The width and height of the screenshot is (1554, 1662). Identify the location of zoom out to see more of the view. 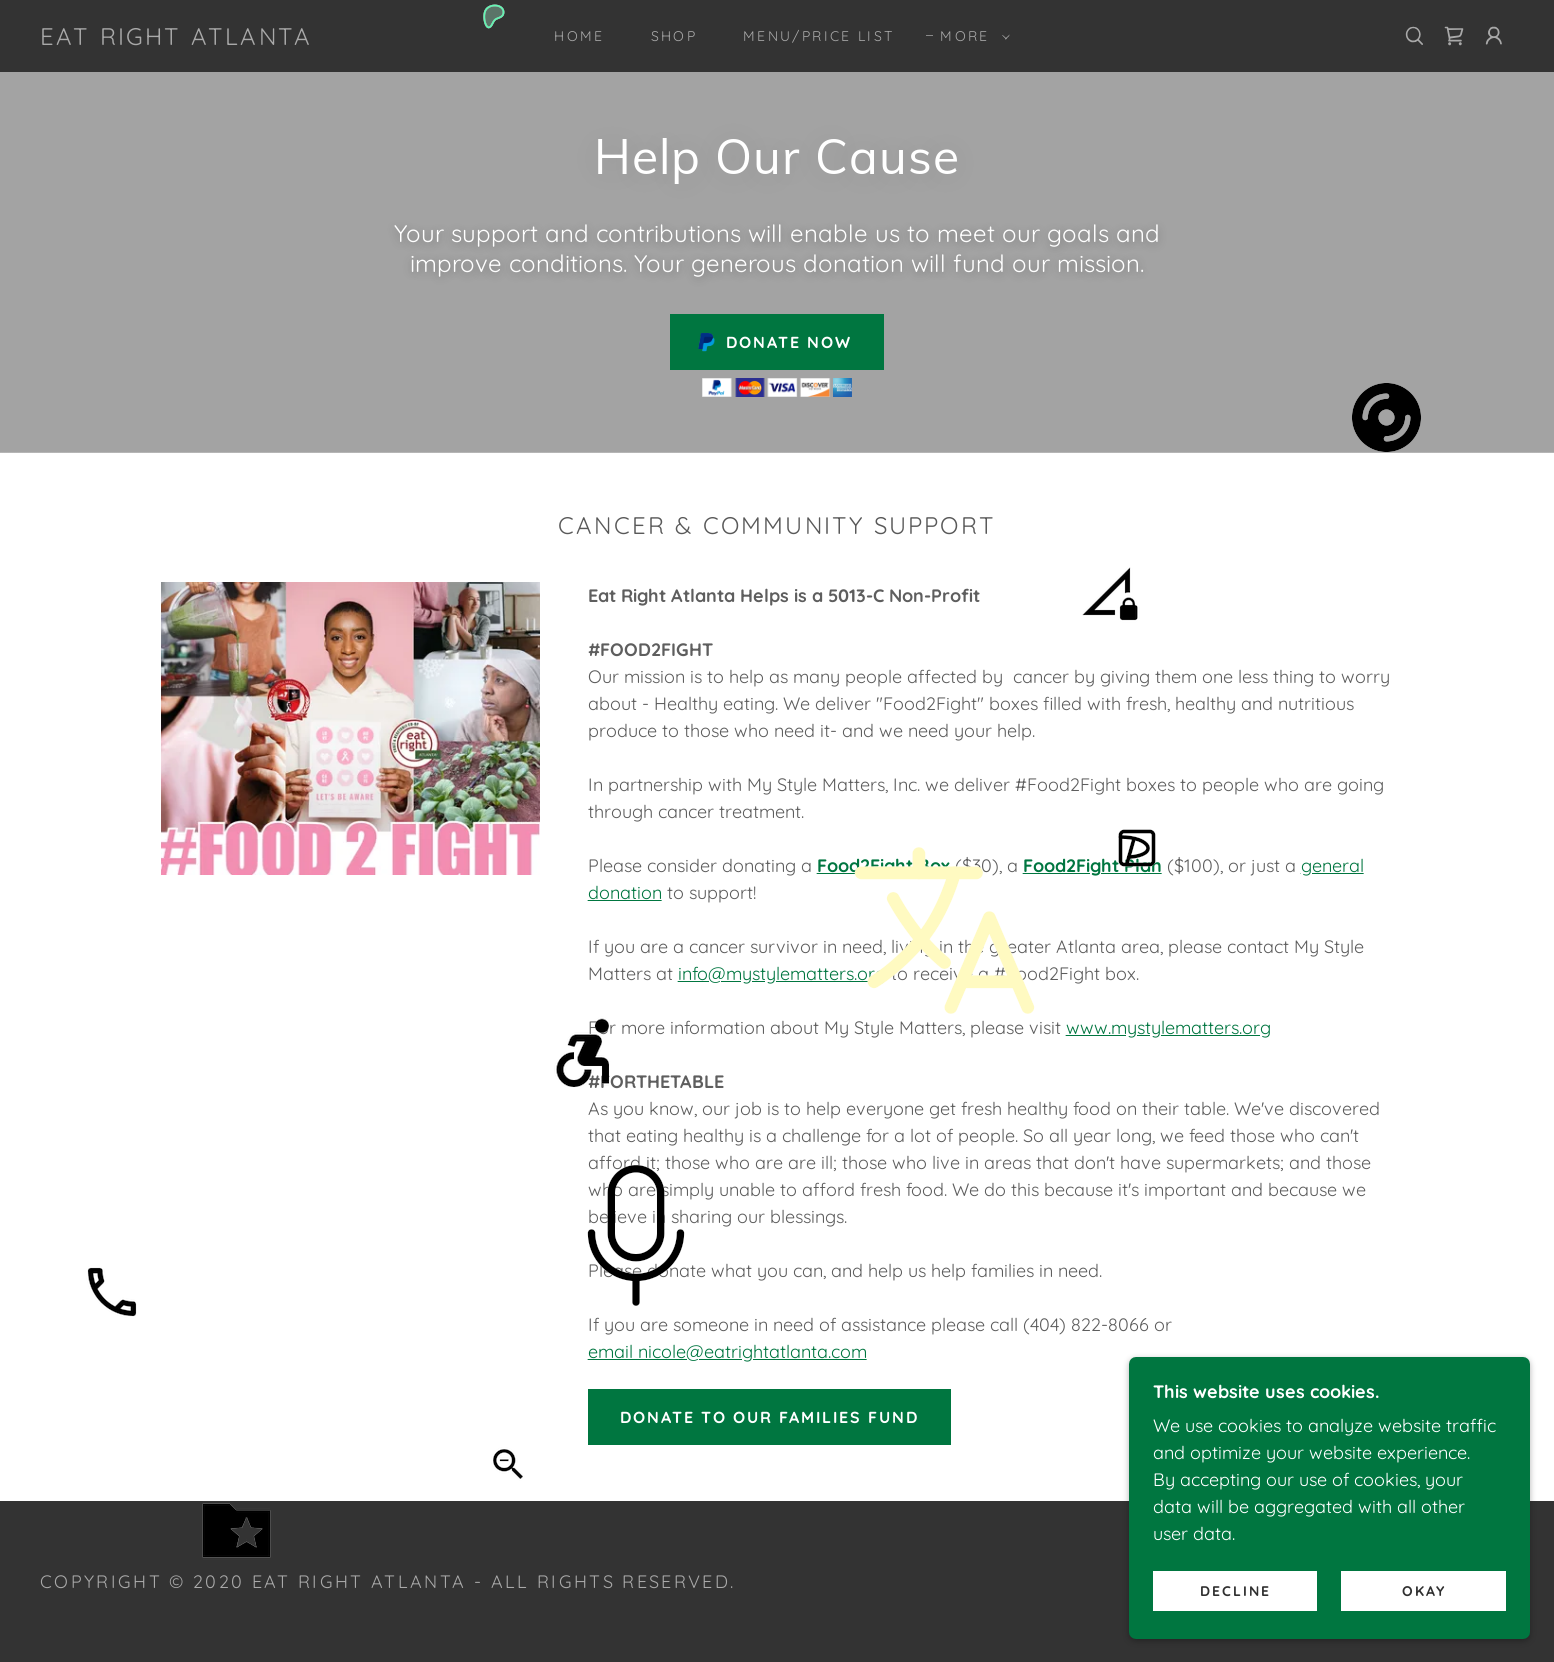
(508, 1464).